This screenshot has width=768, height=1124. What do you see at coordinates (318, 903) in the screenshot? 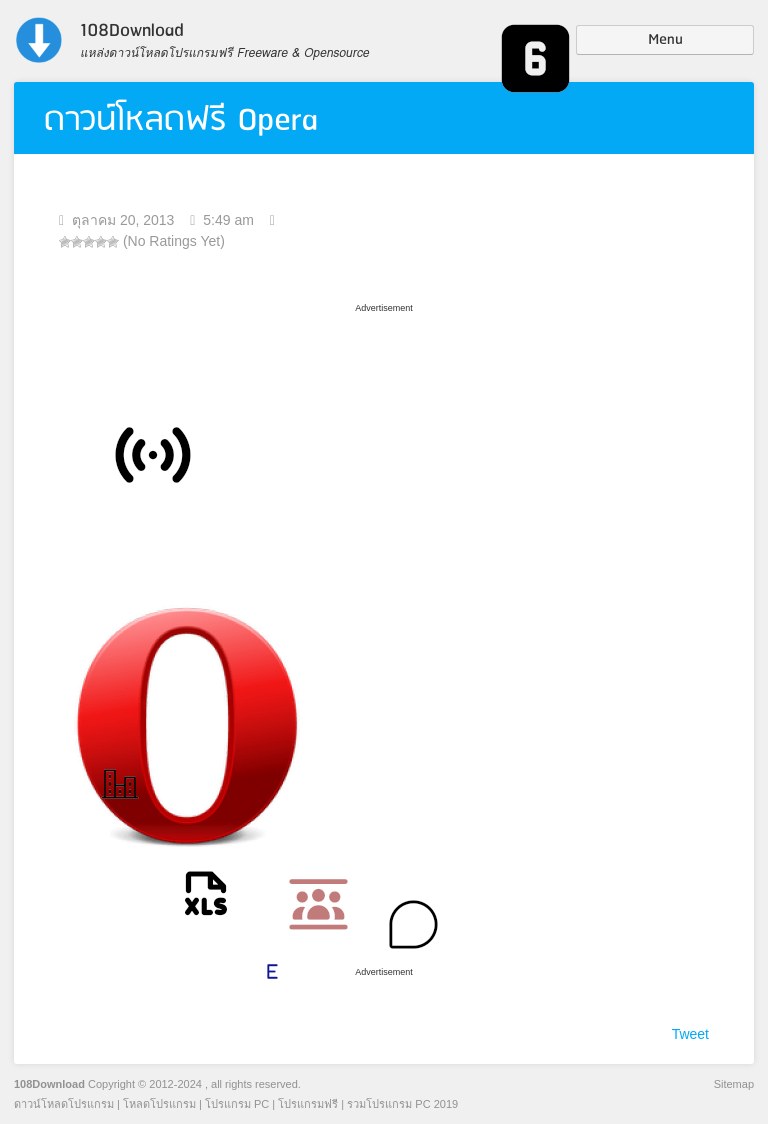
I see `view team members or user directory` at bounding box center [318, 903].